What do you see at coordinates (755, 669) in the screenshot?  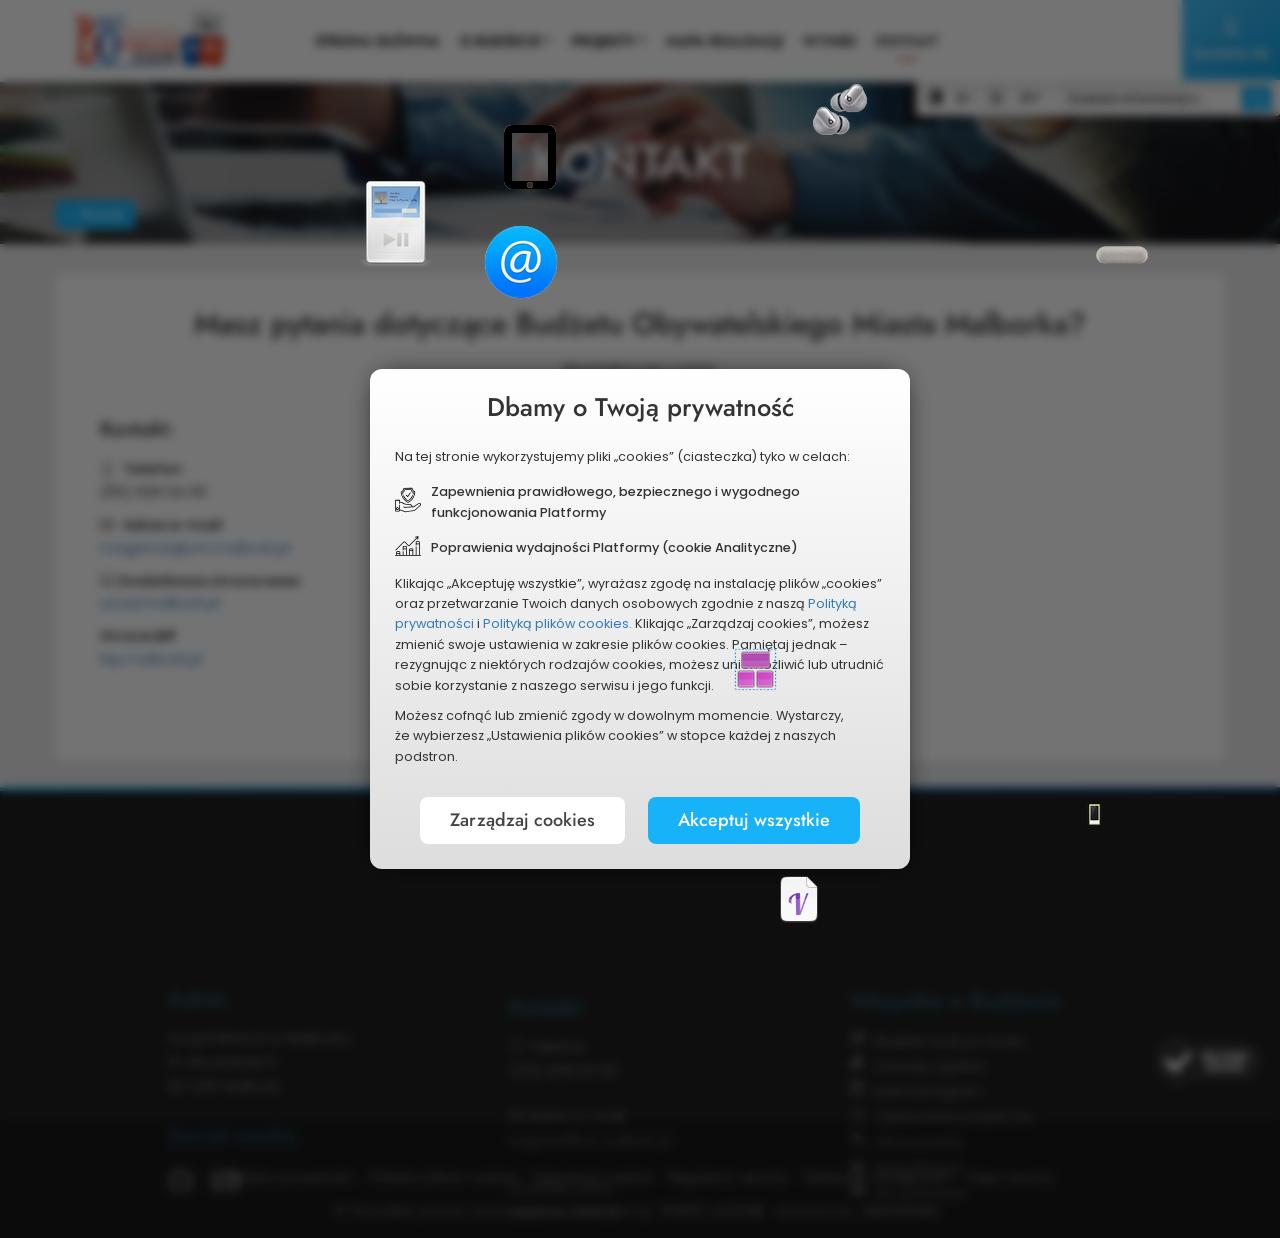 I see `select all items in the current view` at bounding box center [755, 669].